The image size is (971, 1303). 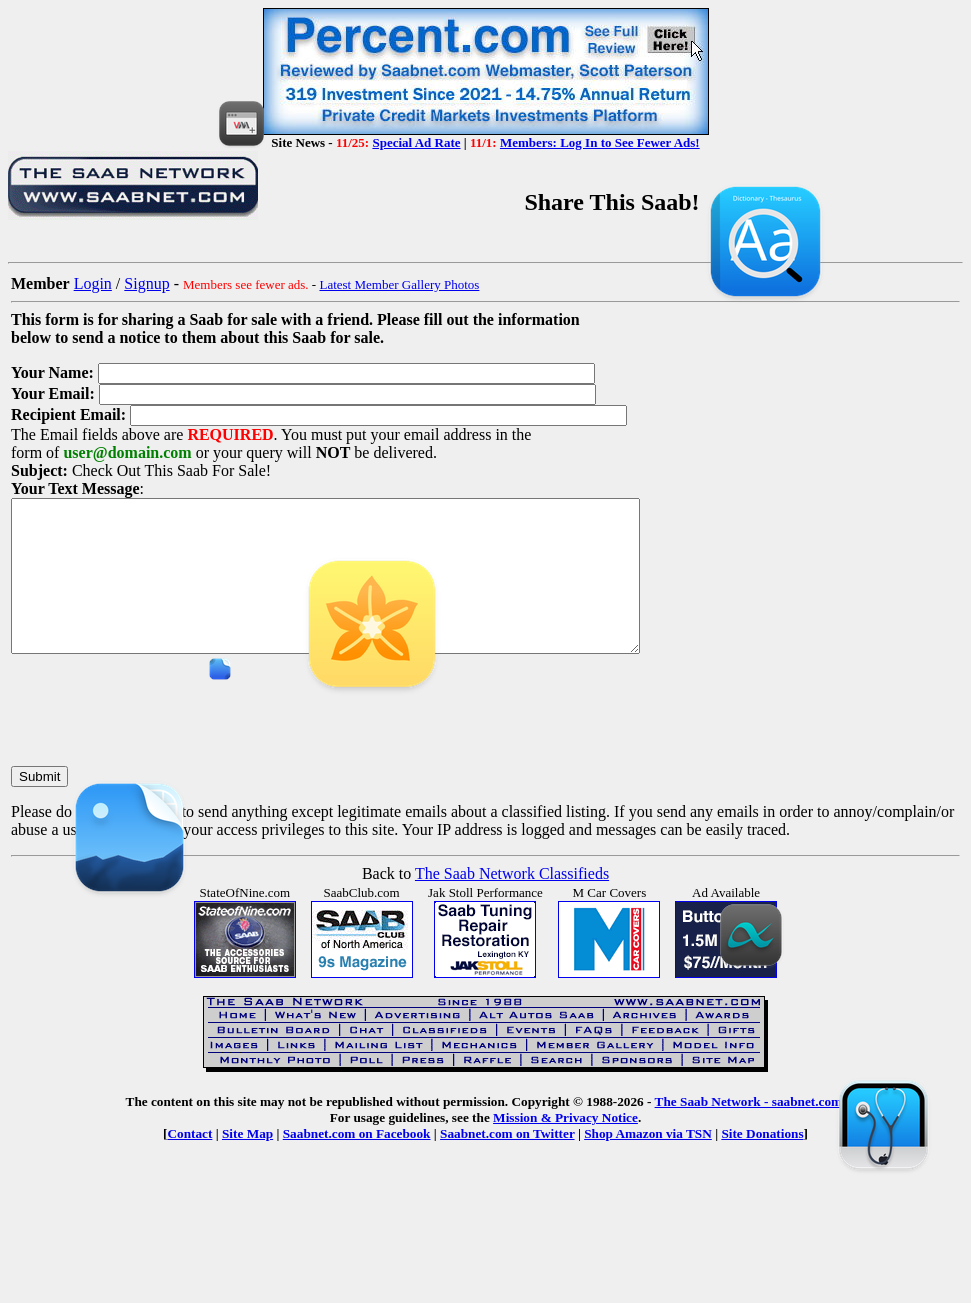 What do you see at coordinates (372, 624) in the screenshot?
I see `open vanilla os application` at bounding box center [372, 624].